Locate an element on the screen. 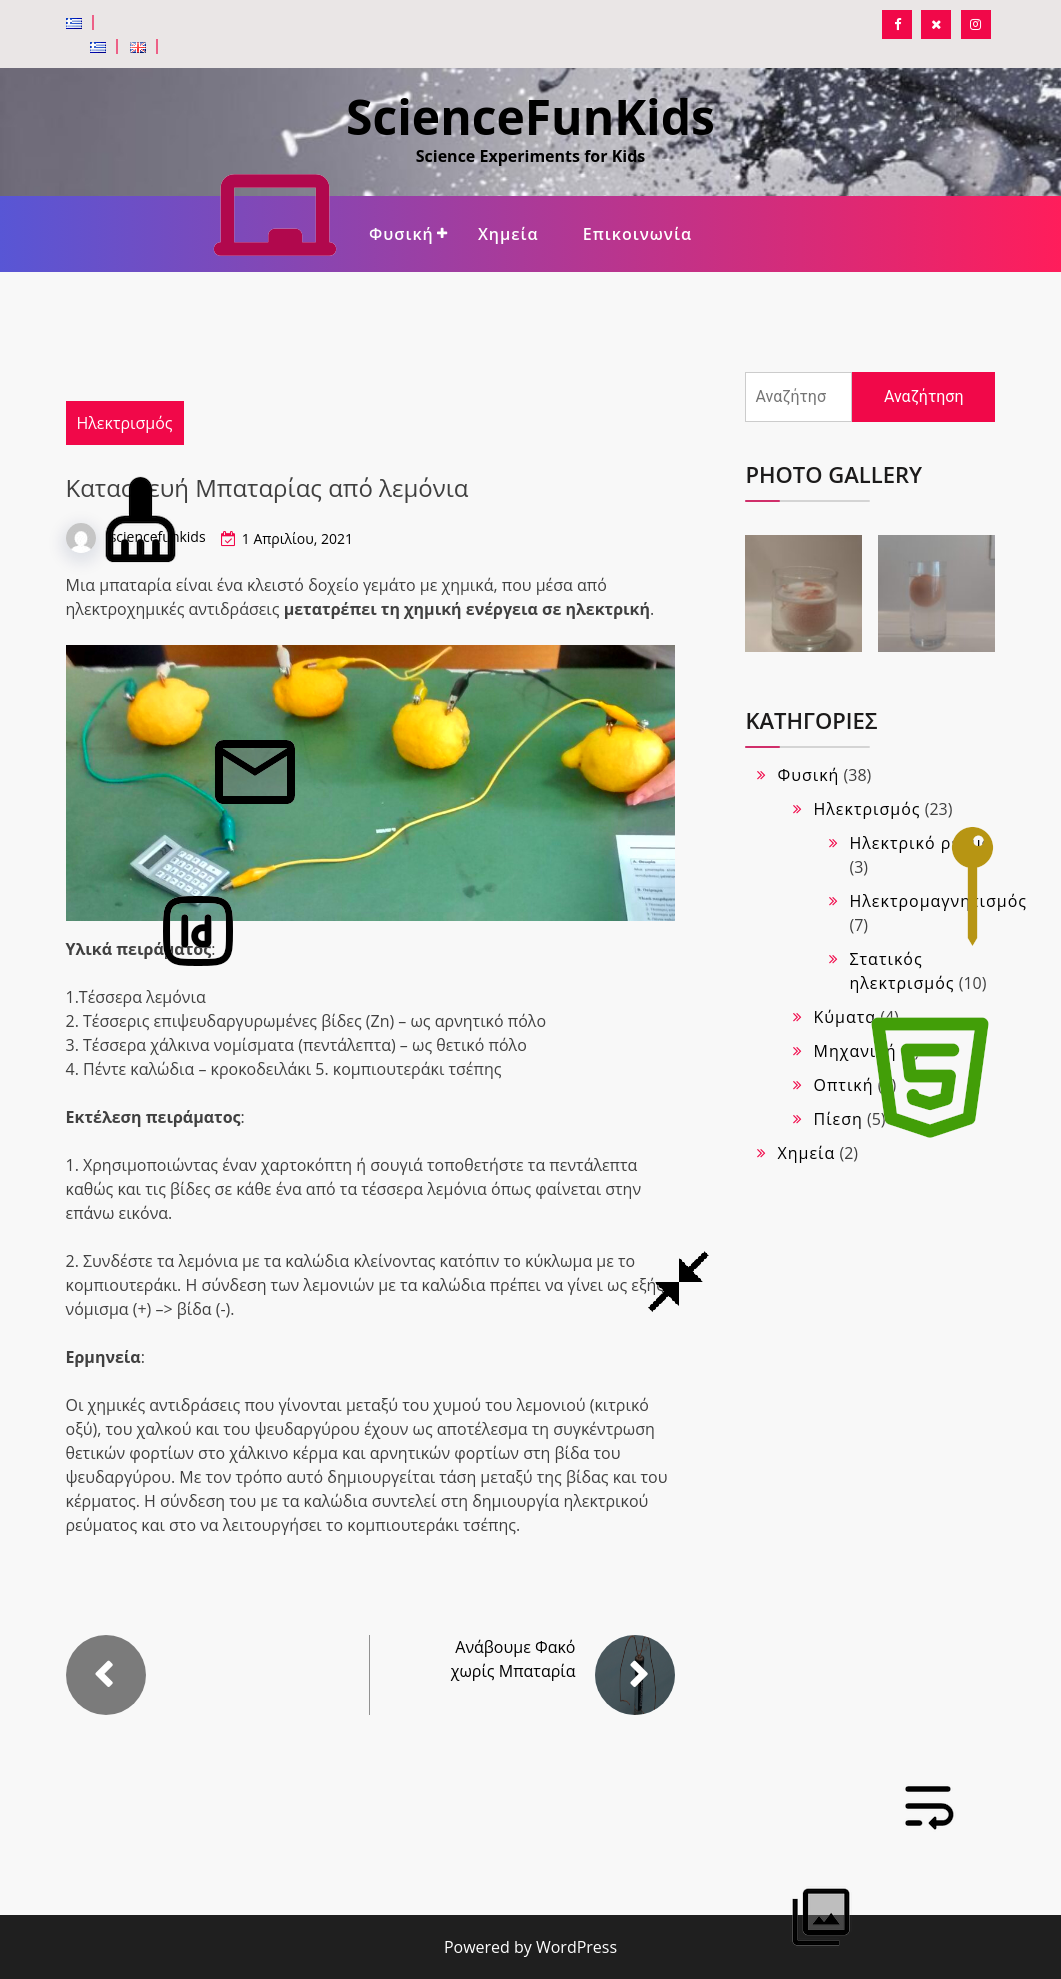  toggle text wrapping in a document or editor is located at coordinates (928, 1806).